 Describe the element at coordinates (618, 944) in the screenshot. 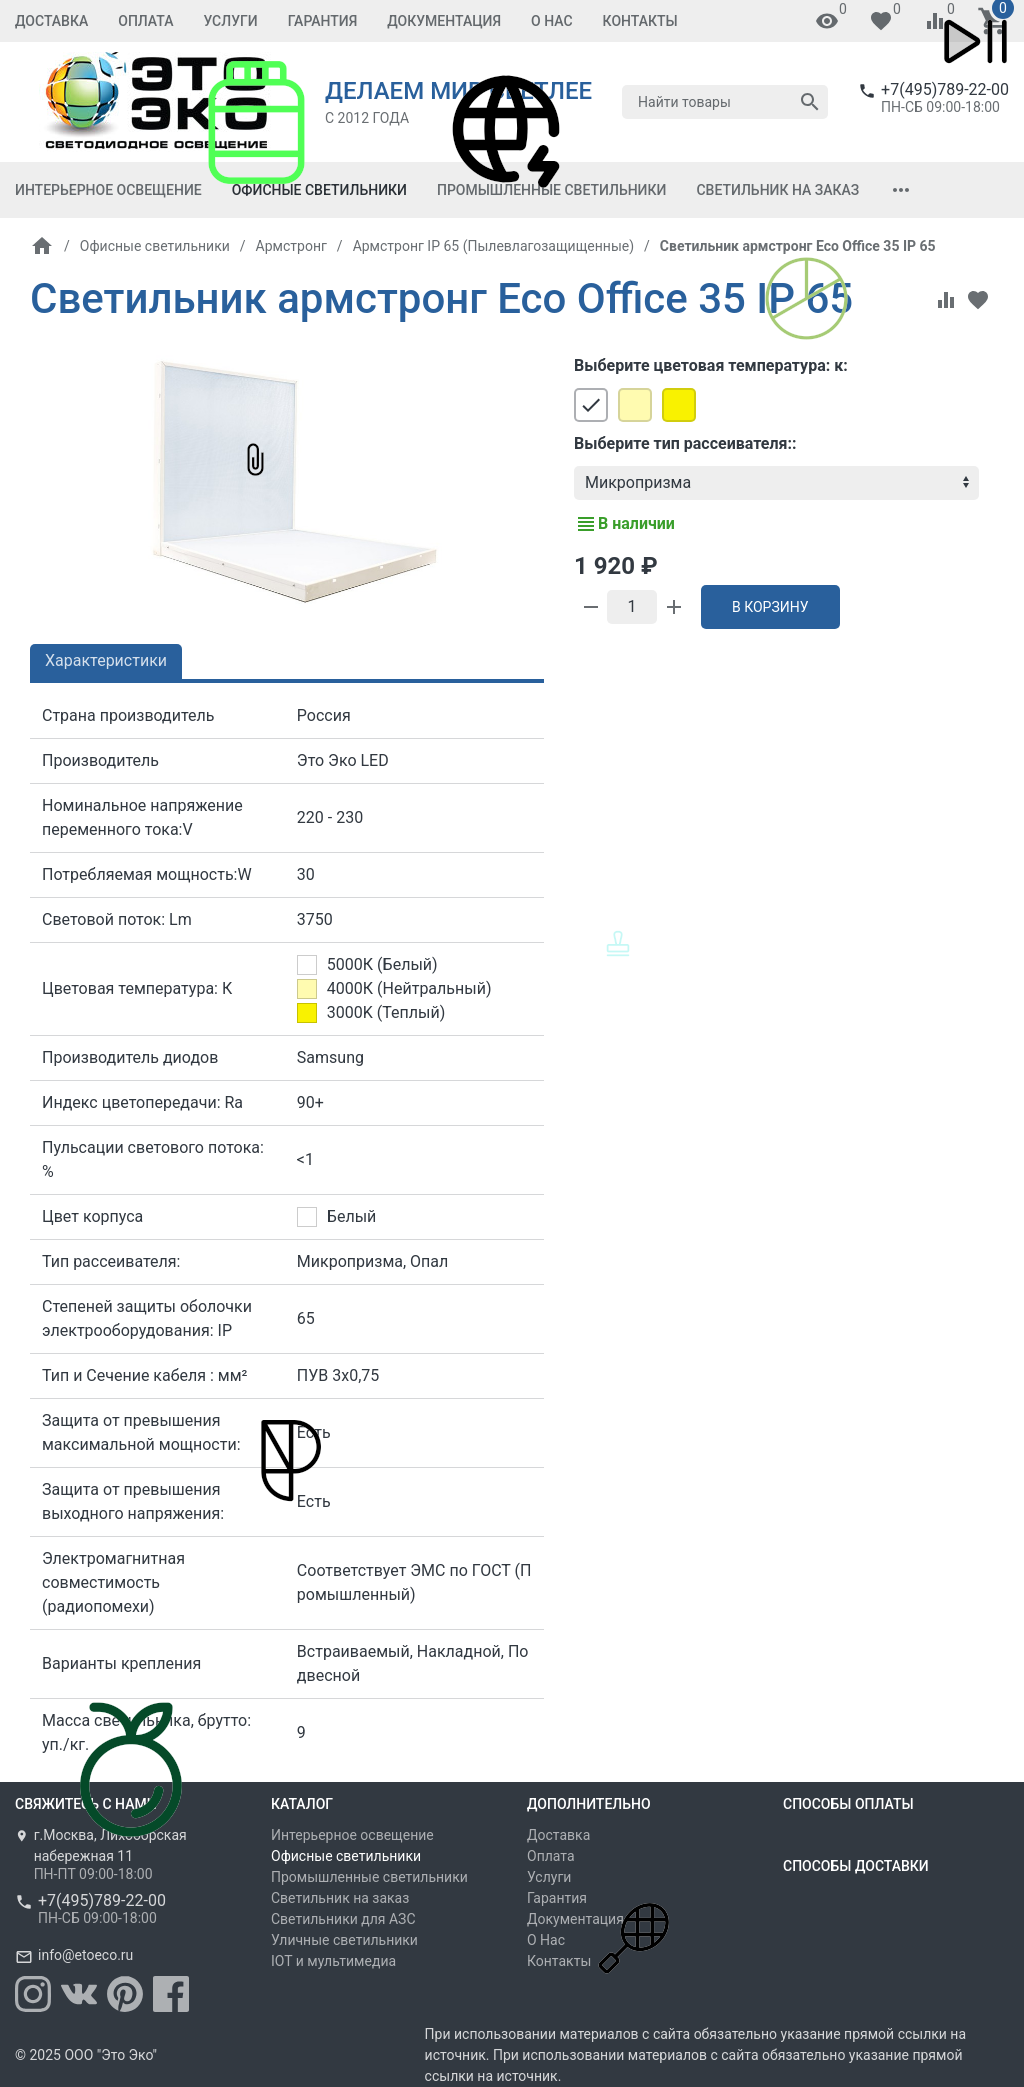

I see `apply a stamp or seal to a document` at that location.